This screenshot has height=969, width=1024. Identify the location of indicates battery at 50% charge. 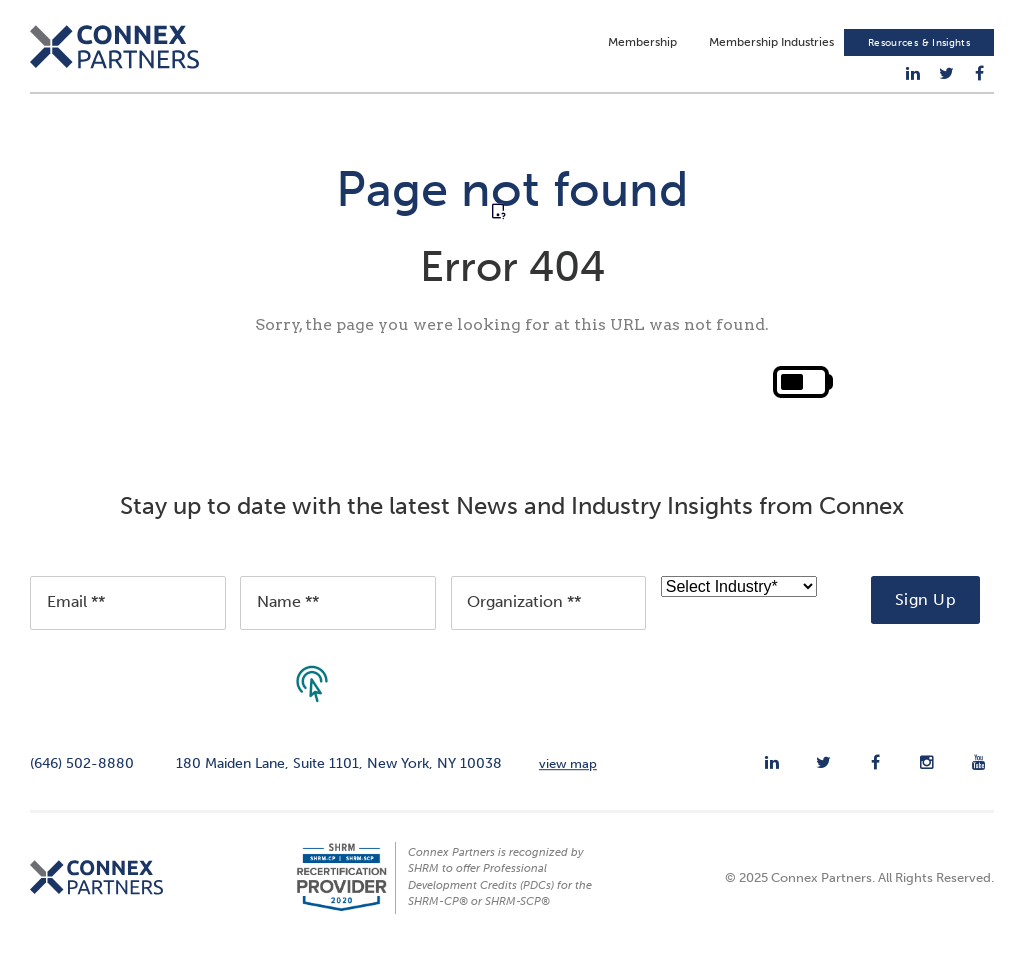
(803, 380).